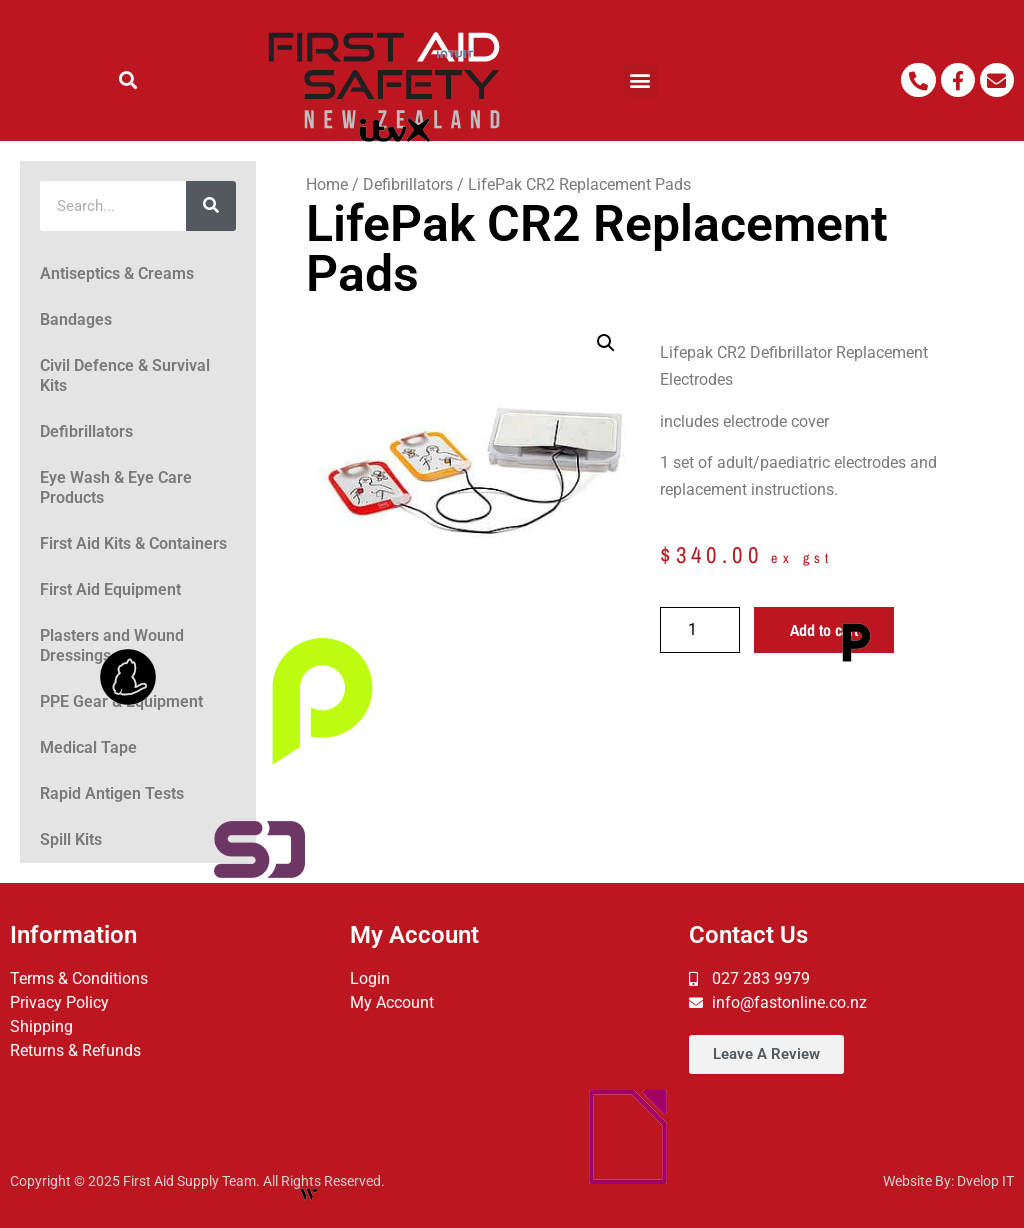 The image size is (1024, 1228). I want to click on indicates a parking area or facility, so click(855, 642).